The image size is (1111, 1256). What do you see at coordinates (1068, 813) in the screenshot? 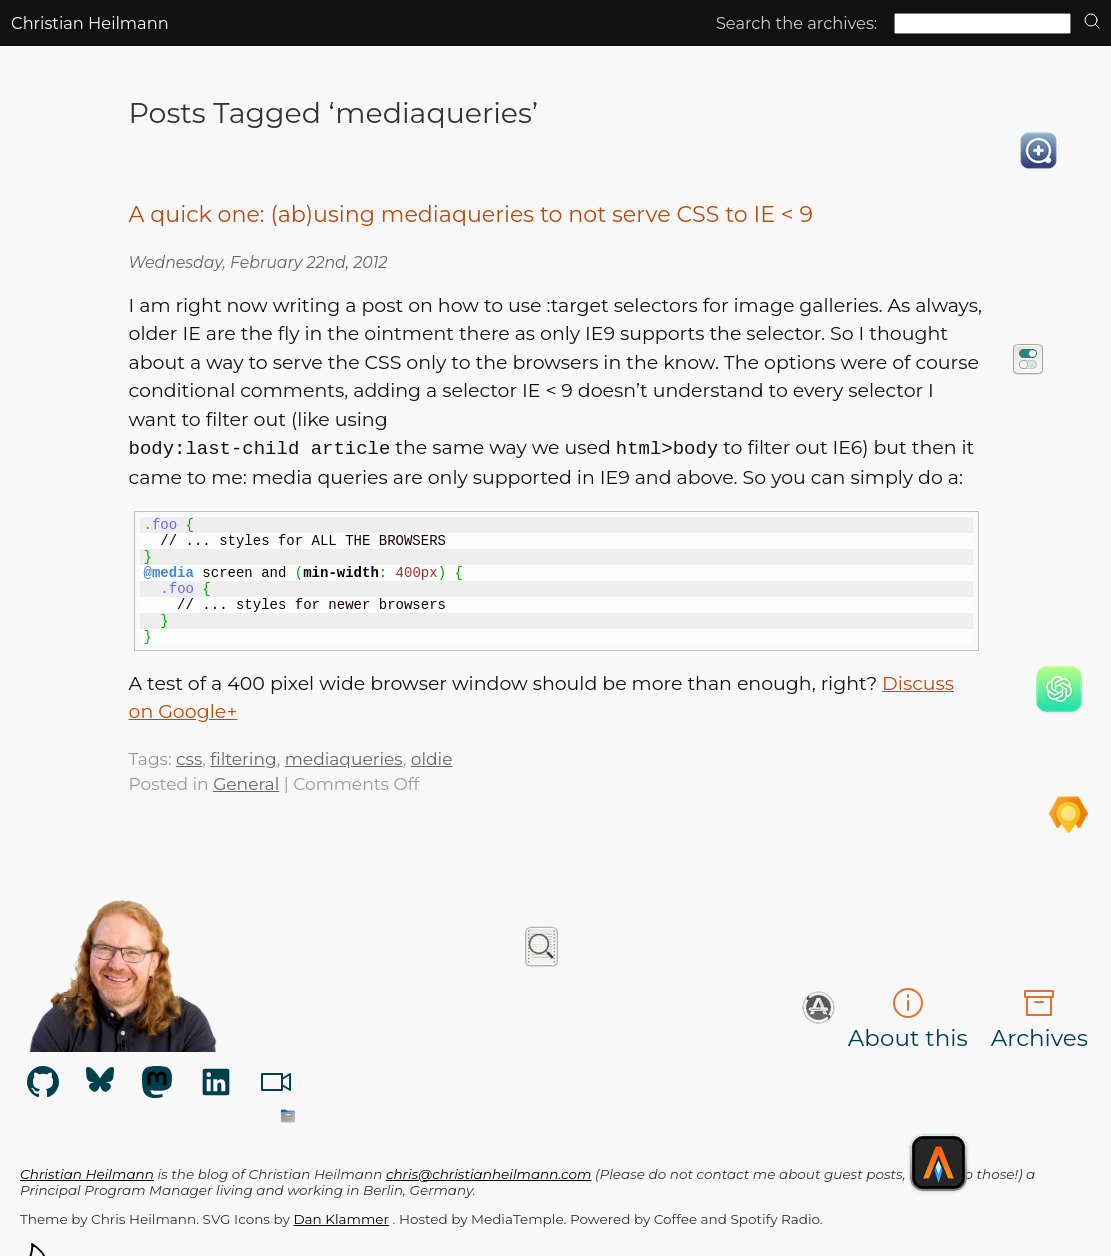
I see `open field service management app` at bounding box center [1068, 813].